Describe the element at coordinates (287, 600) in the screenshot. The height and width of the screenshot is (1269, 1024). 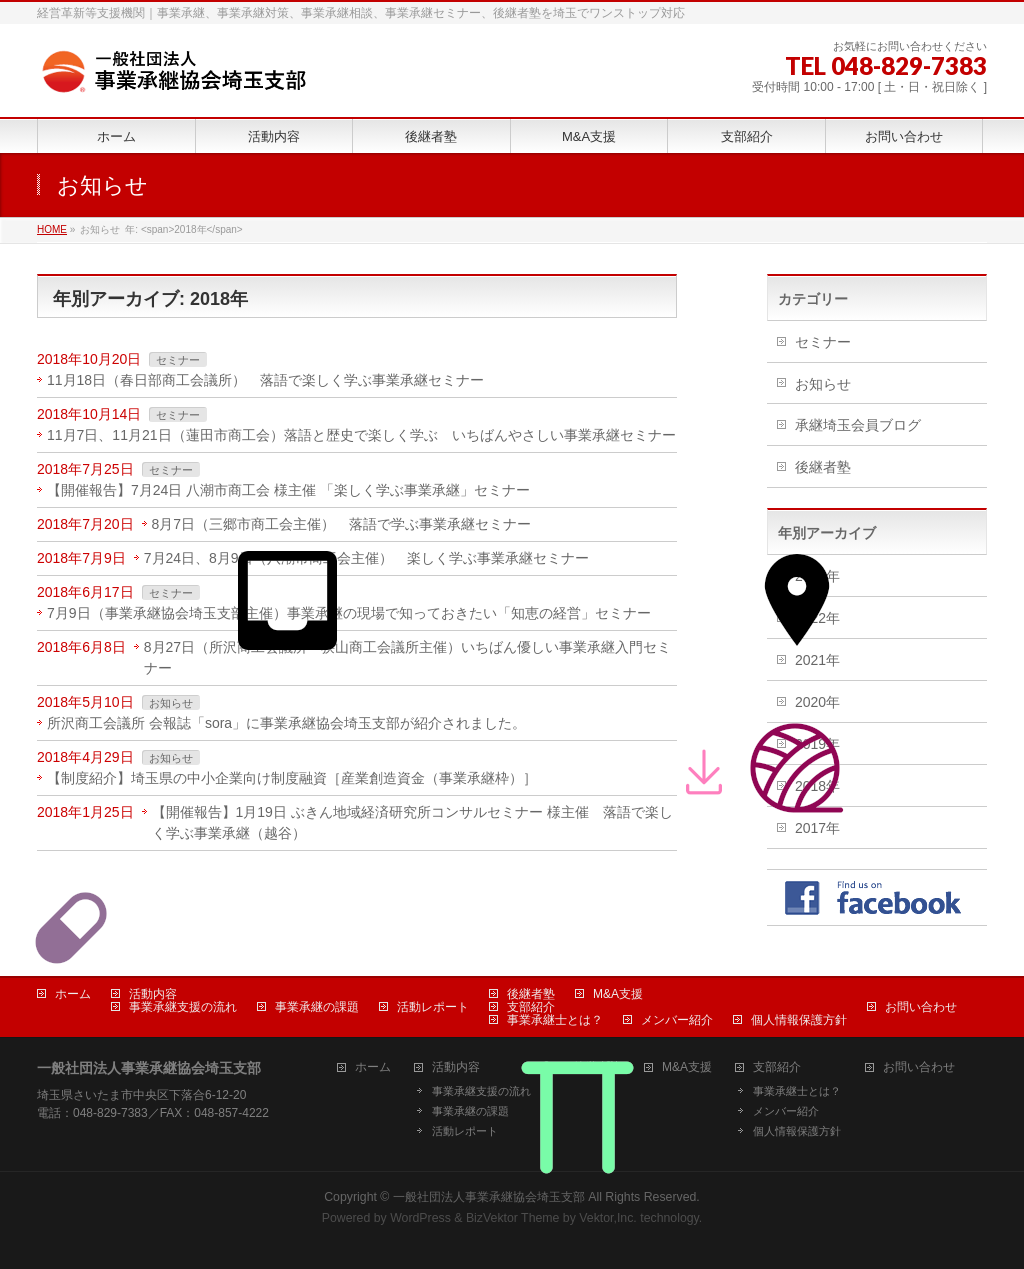
I see `access your inbox` at that location.